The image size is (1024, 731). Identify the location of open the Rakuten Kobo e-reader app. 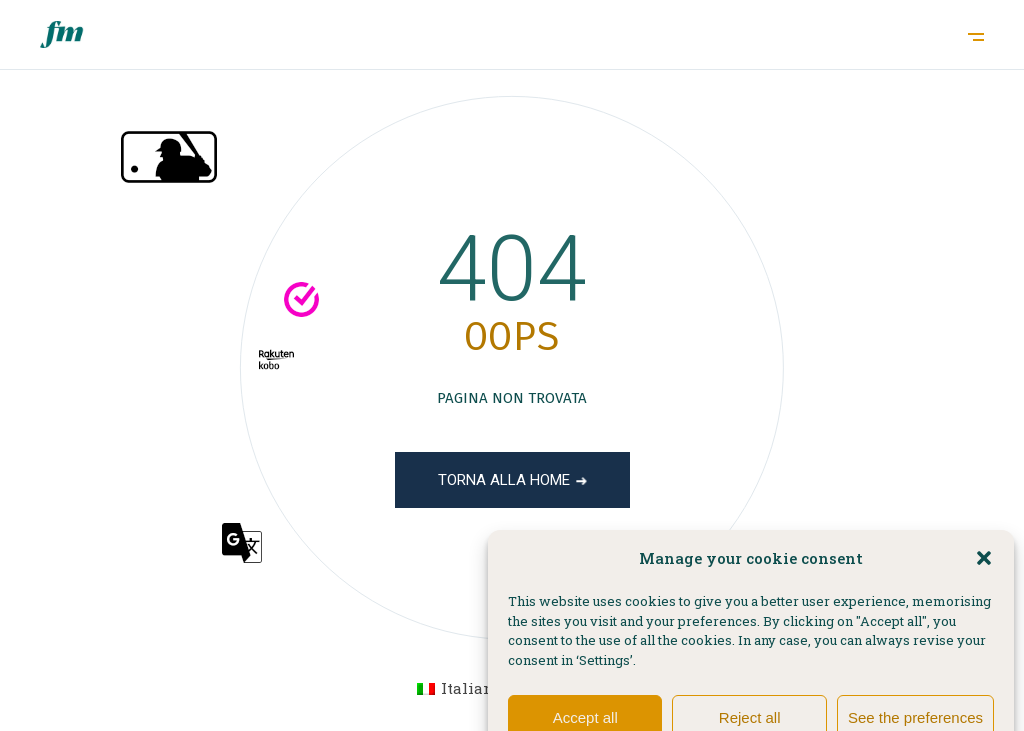
(276, 359).